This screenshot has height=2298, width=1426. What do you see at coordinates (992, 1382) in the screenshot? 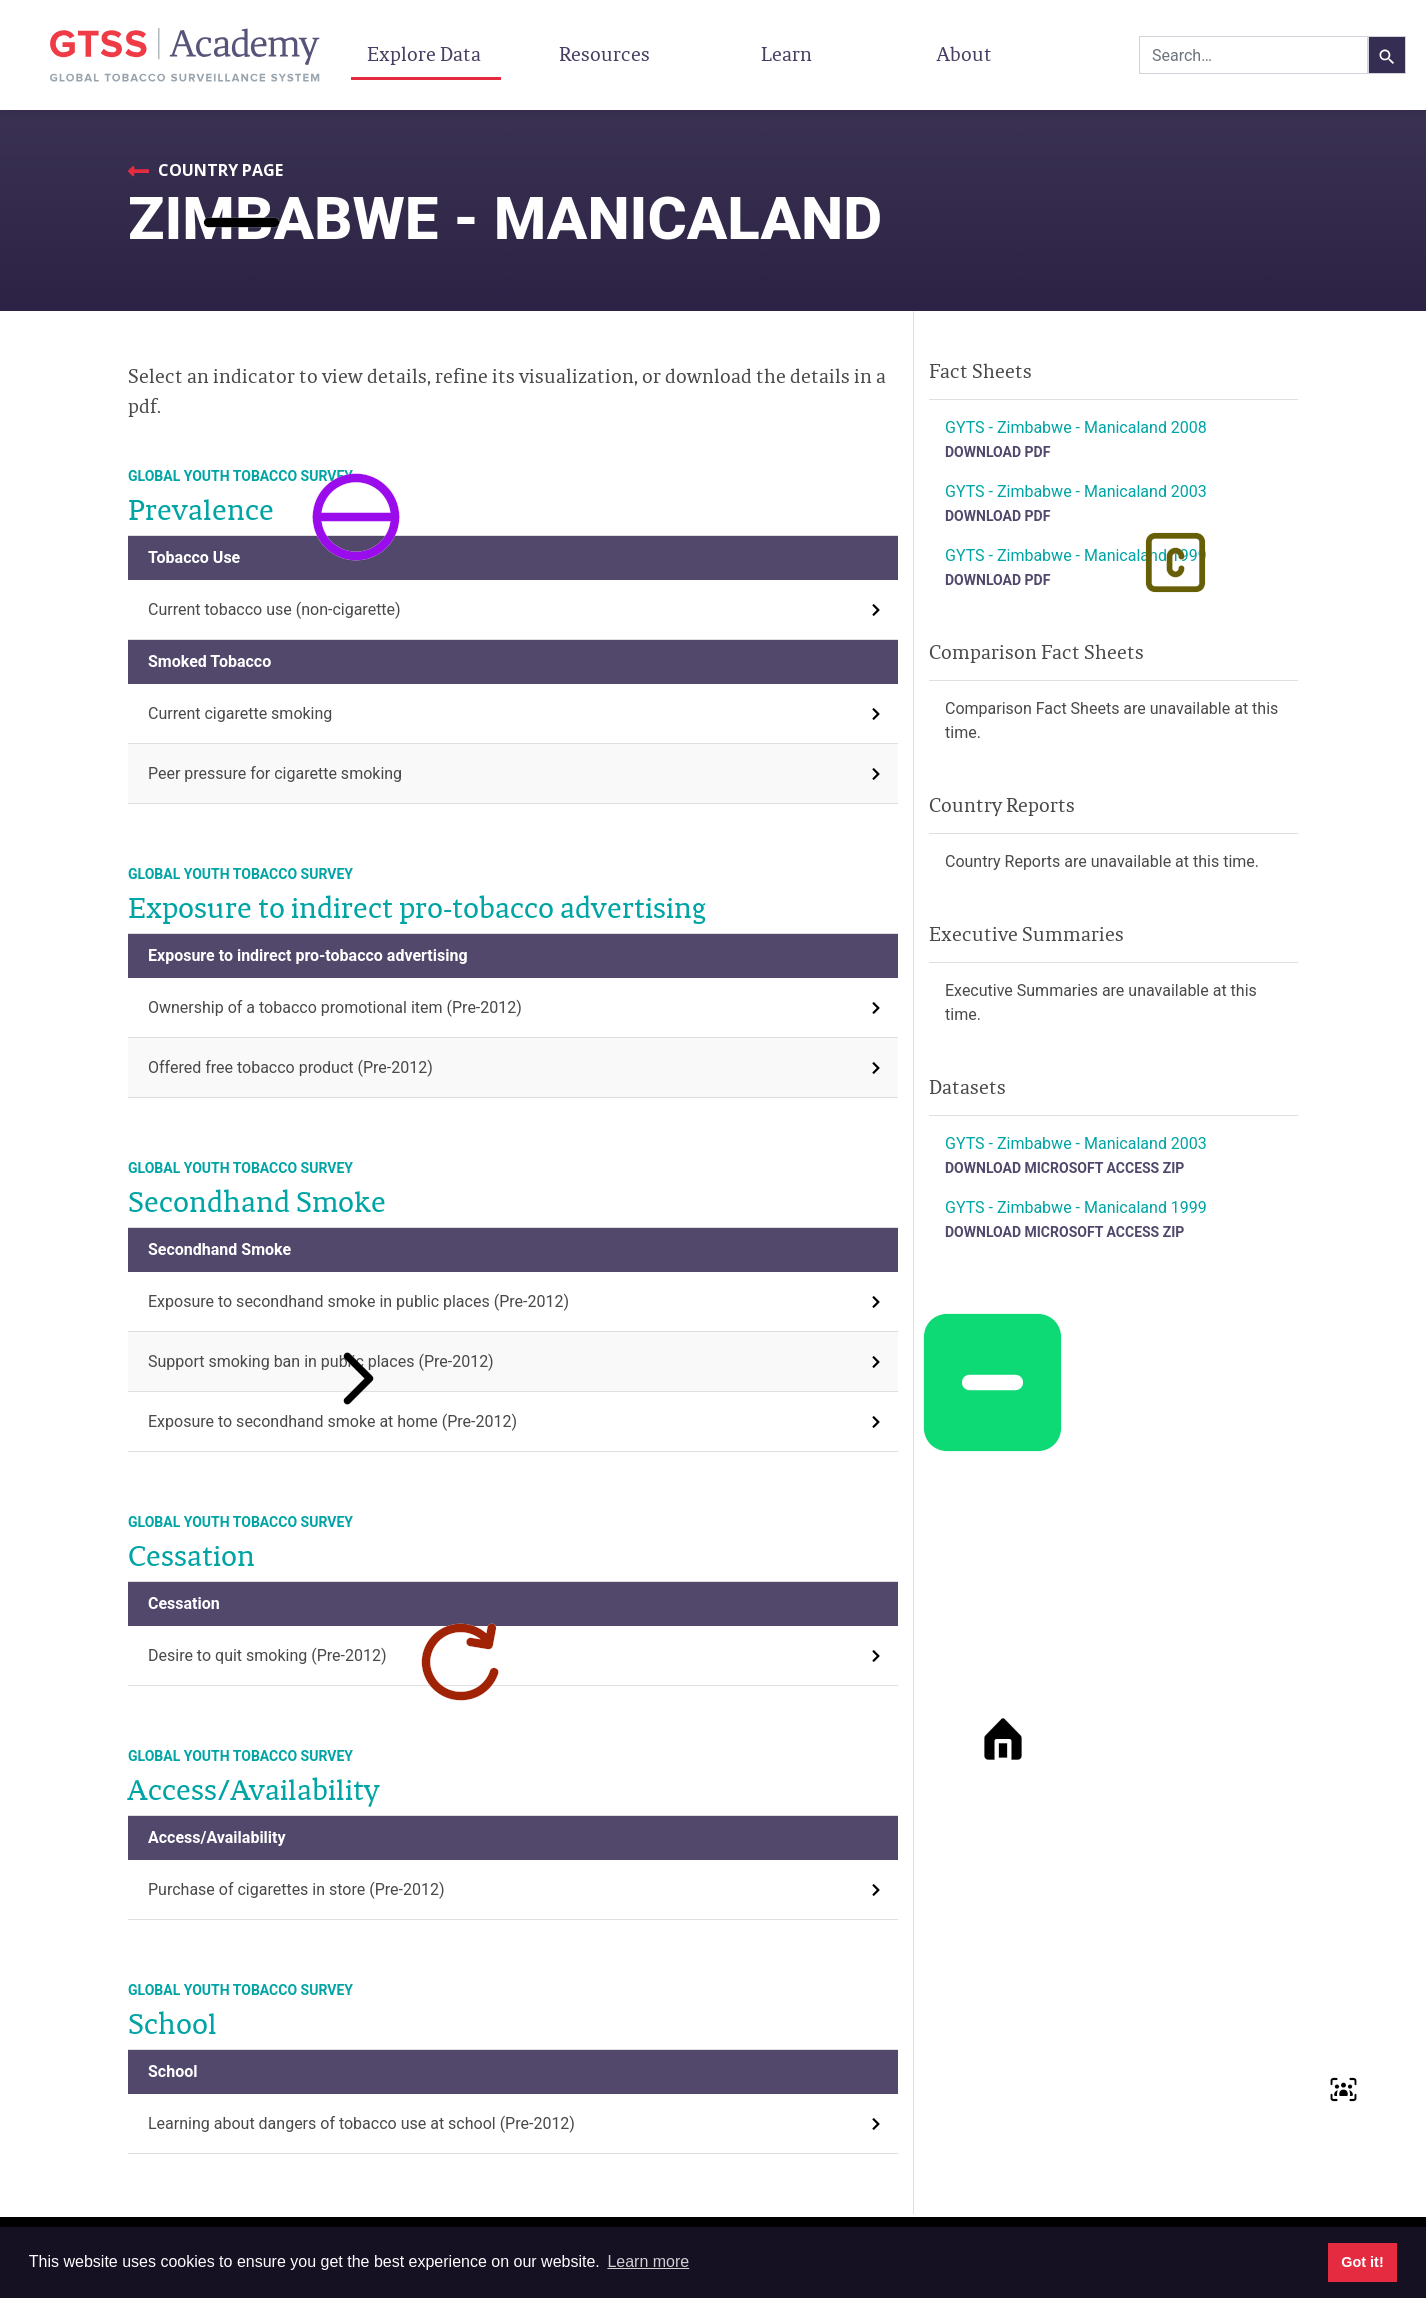
I see `remove or delete an item` at bounding box center [992, 1382].